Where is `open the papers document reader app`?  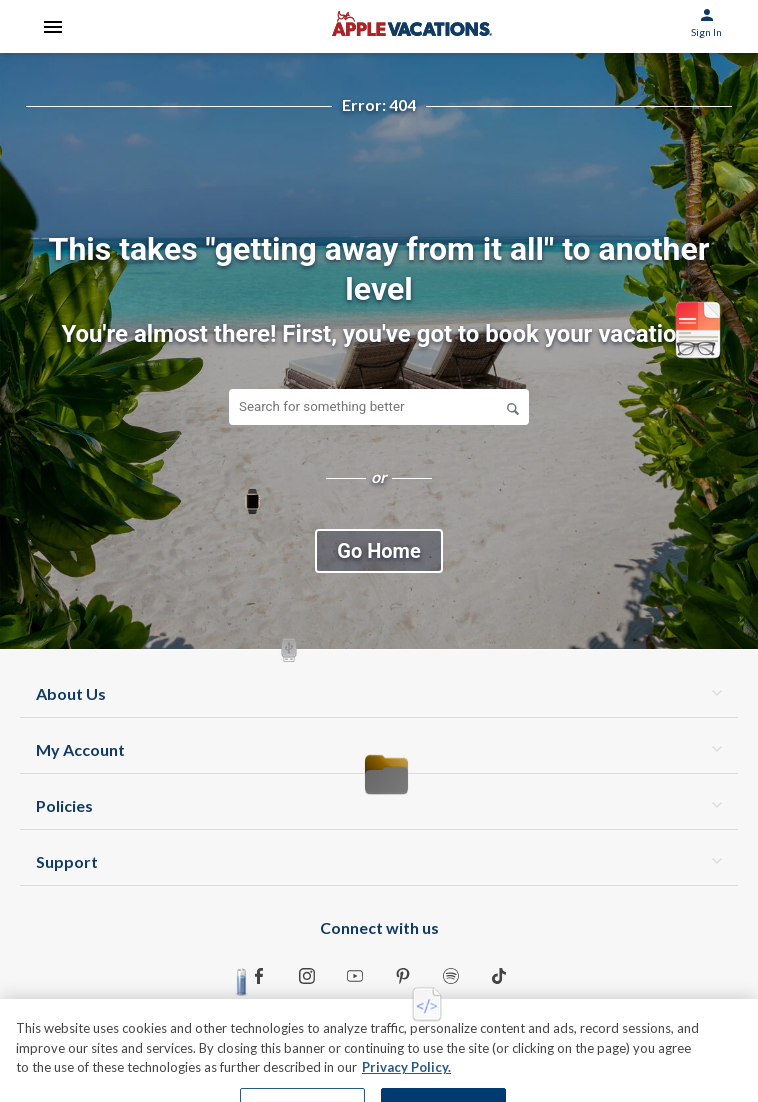
open the papers document reader app is located at coordinates (698, 330).